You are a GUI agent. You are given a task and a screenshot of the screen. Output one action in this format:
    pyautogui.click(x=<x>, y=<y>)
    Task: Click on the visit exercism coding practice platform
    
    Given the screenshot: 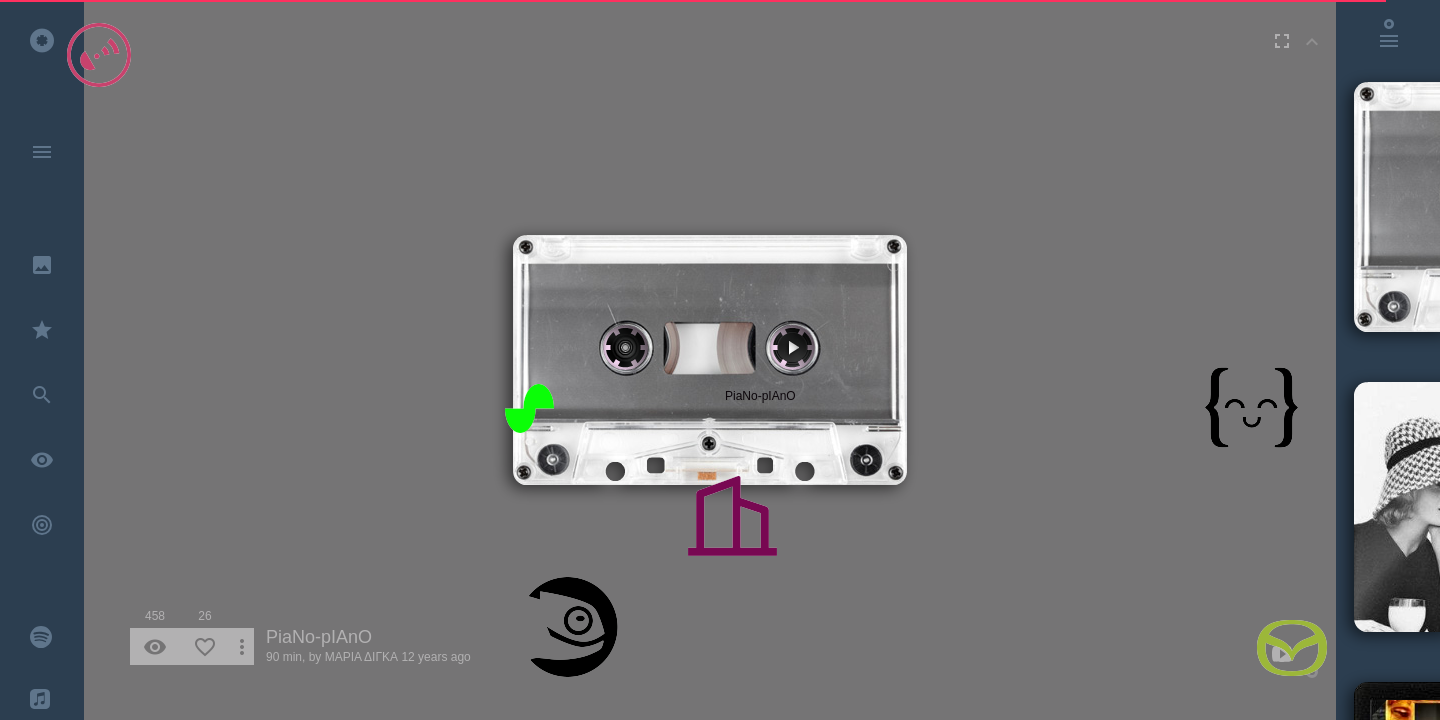 What is the action you would take?
    pyautogui.click(x=1251, y=407)
    